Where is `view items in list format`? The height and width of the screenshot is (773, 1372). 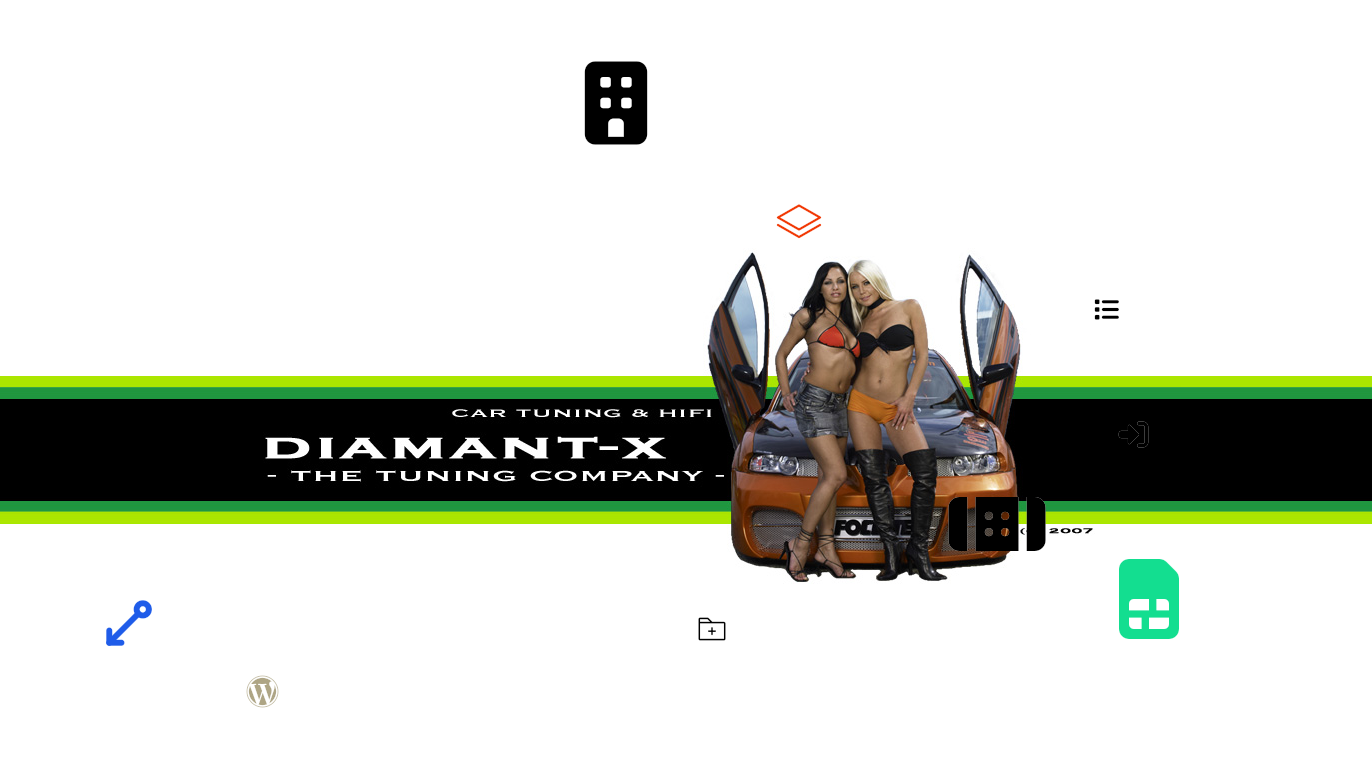
view items in list format is located at coordinates (1106, 309).